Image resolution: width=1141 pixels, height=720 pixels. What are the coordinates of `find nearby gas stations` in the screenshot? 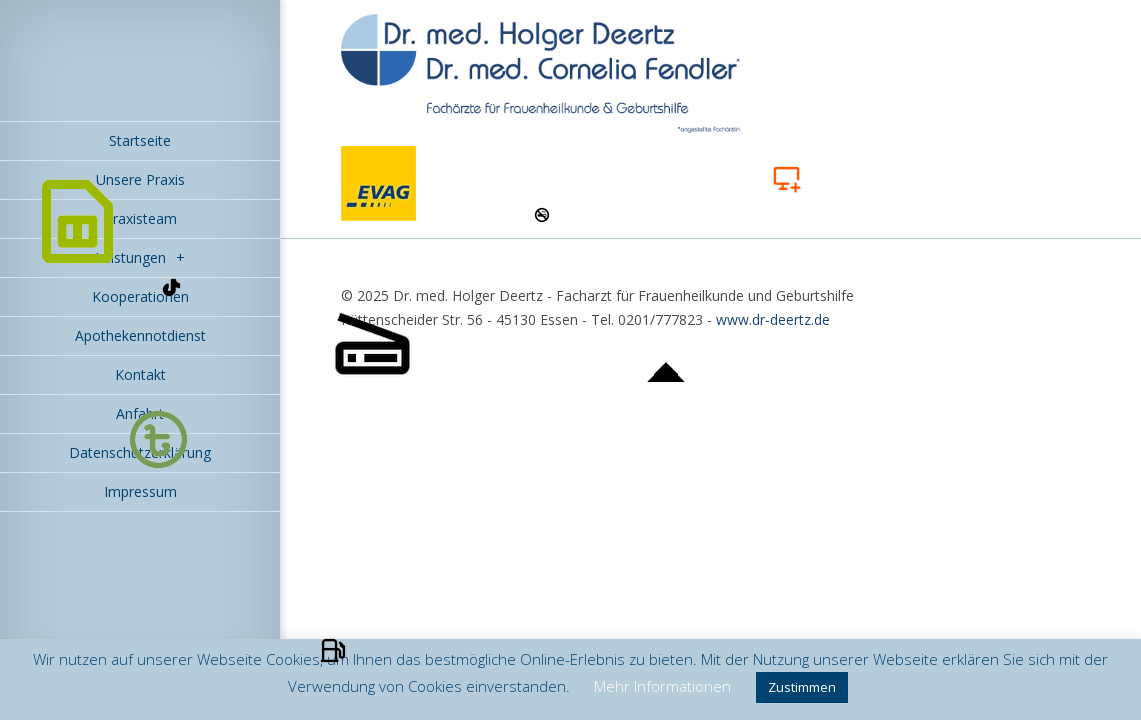 It's located at (333, 650).